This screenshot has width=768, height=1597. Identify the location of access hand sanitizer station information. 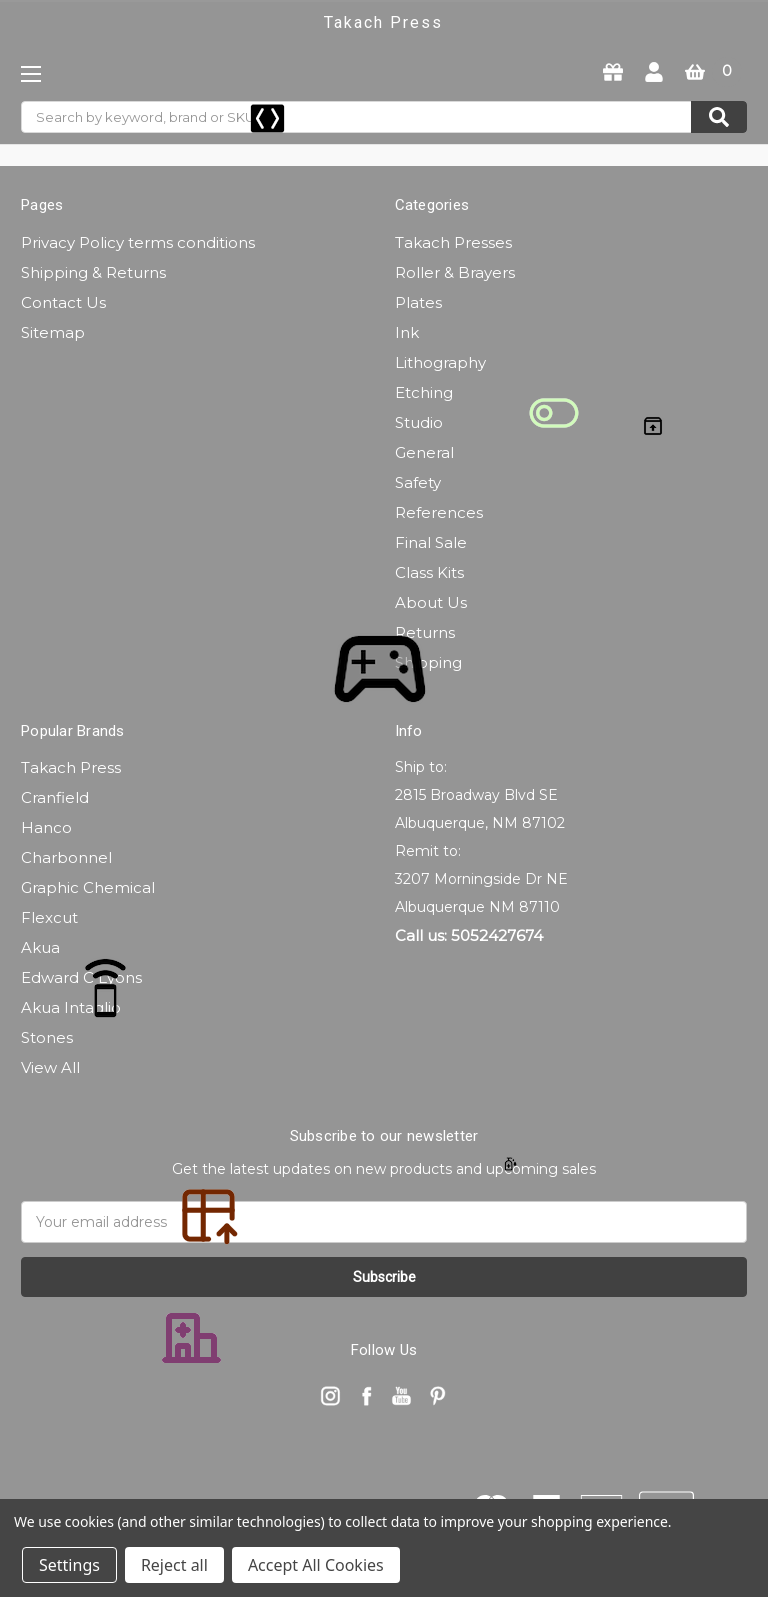
(510, 1164).